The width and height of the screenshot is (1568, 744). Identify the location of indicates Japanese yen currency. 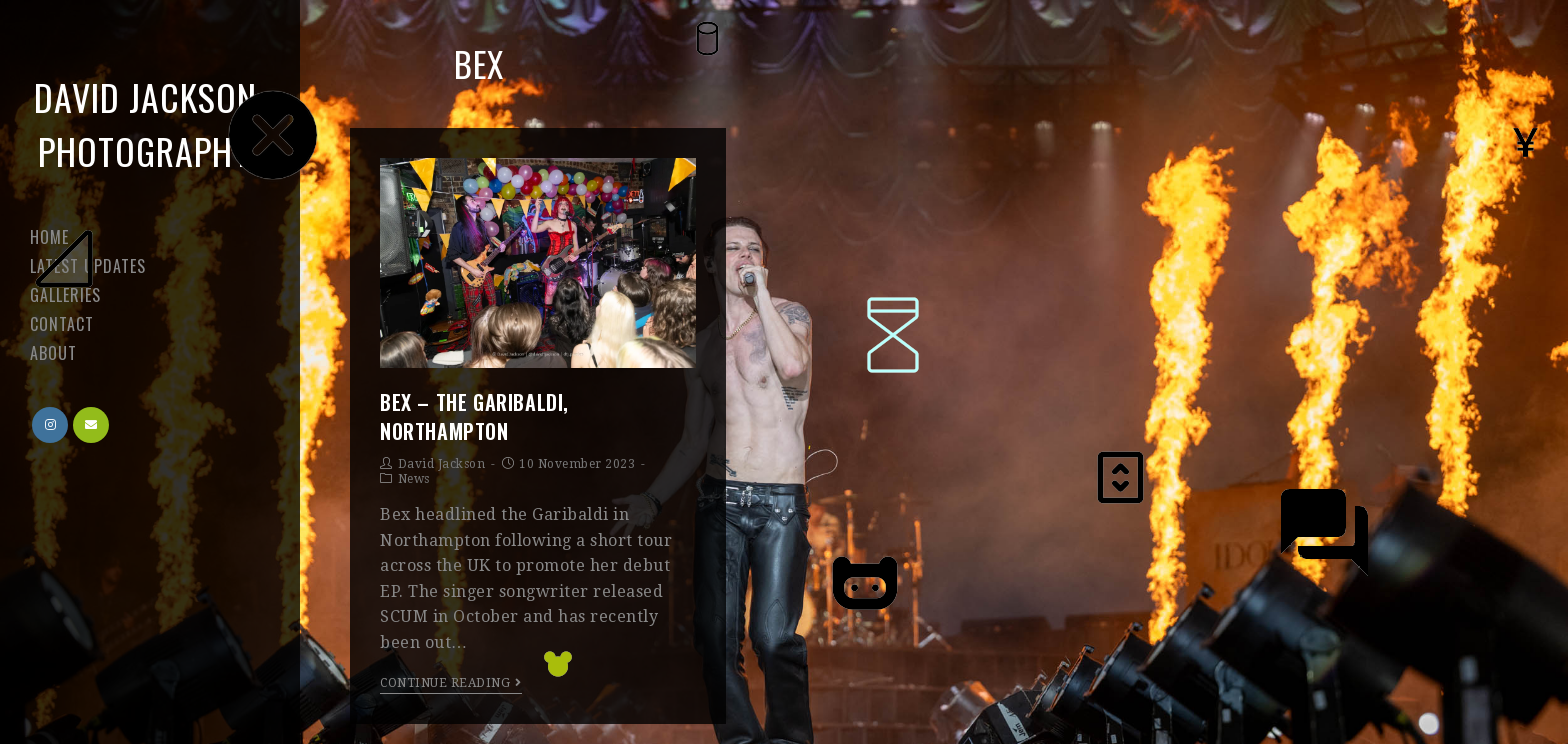
(1525, 142).